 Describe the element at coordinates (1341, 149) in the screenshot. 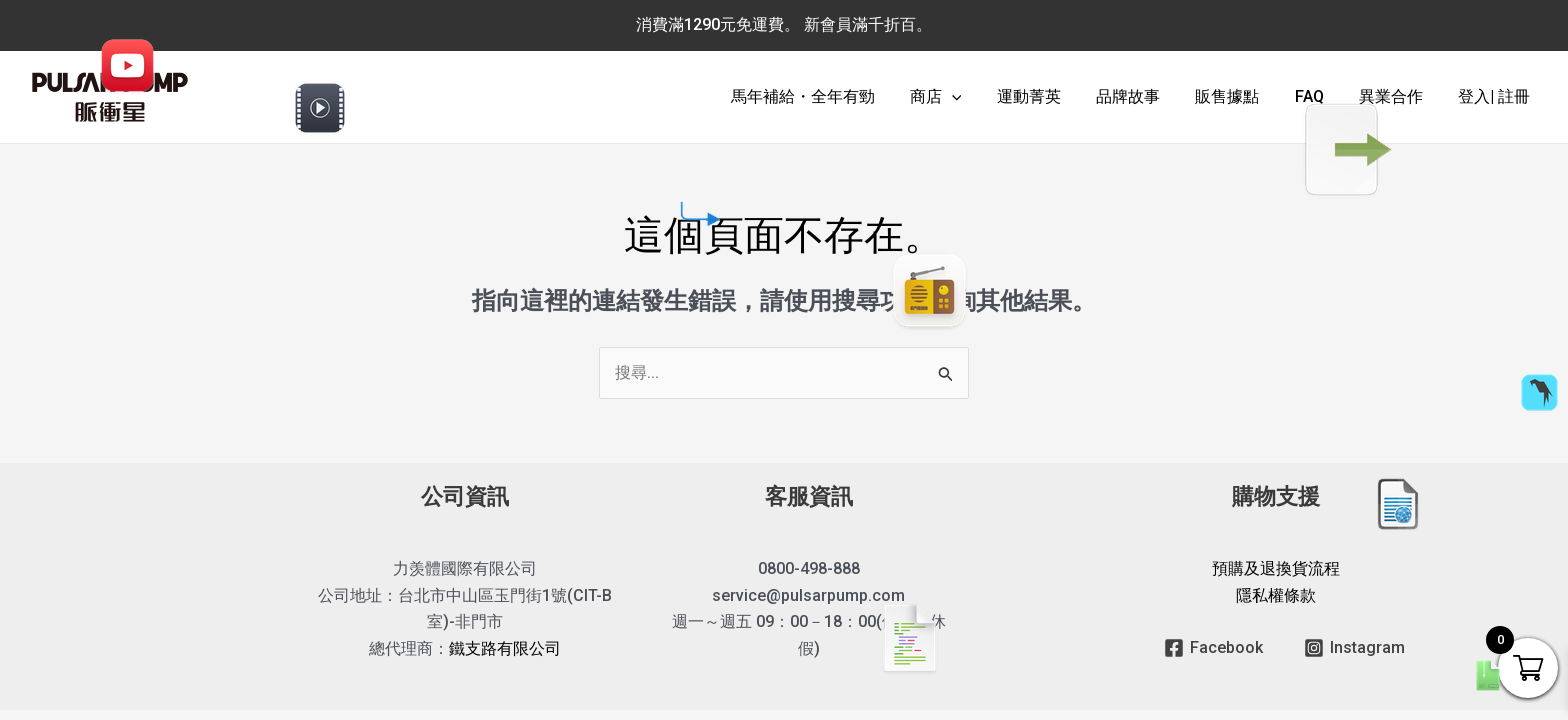

I see `export document to another location` at that location.